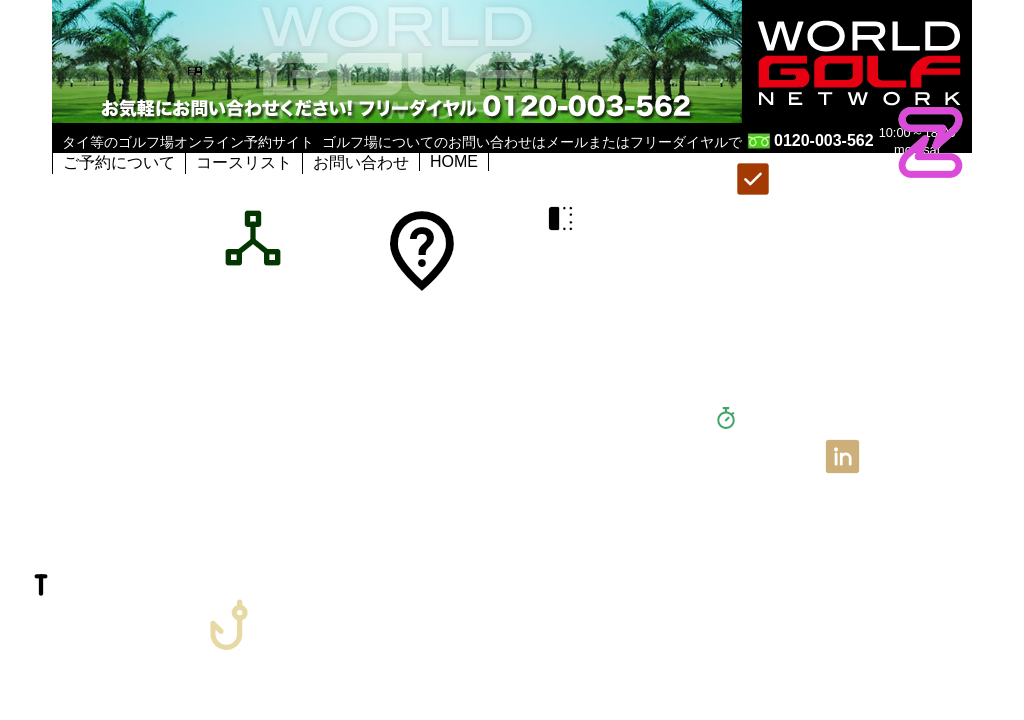  Describe the element at coordinates (229, 626) in the screenshot. I see `fishing or angling activity` at that location.